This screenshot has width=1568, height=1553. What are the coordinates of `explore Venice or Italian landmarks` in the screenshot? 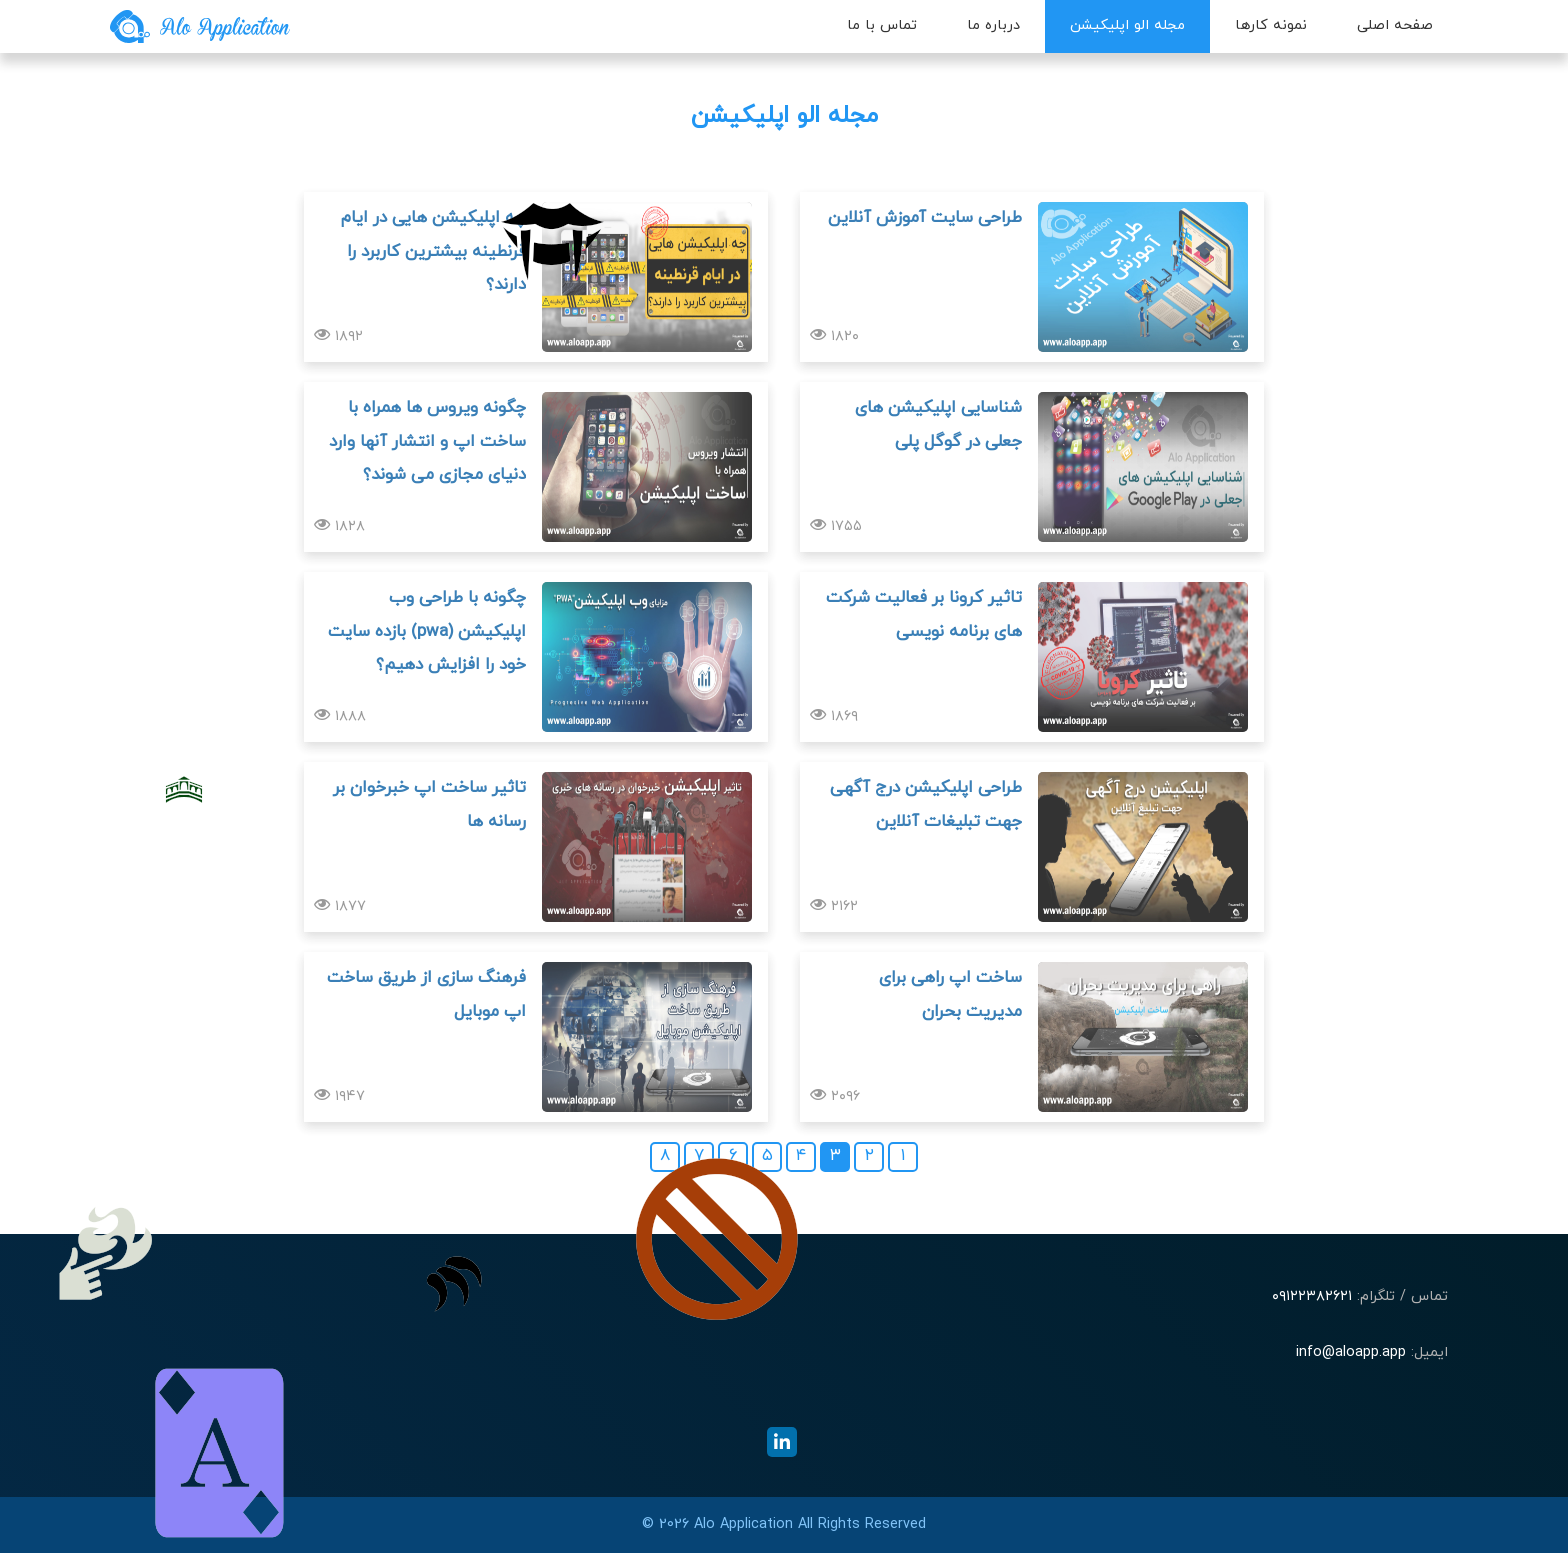 It's located at (184, 793).